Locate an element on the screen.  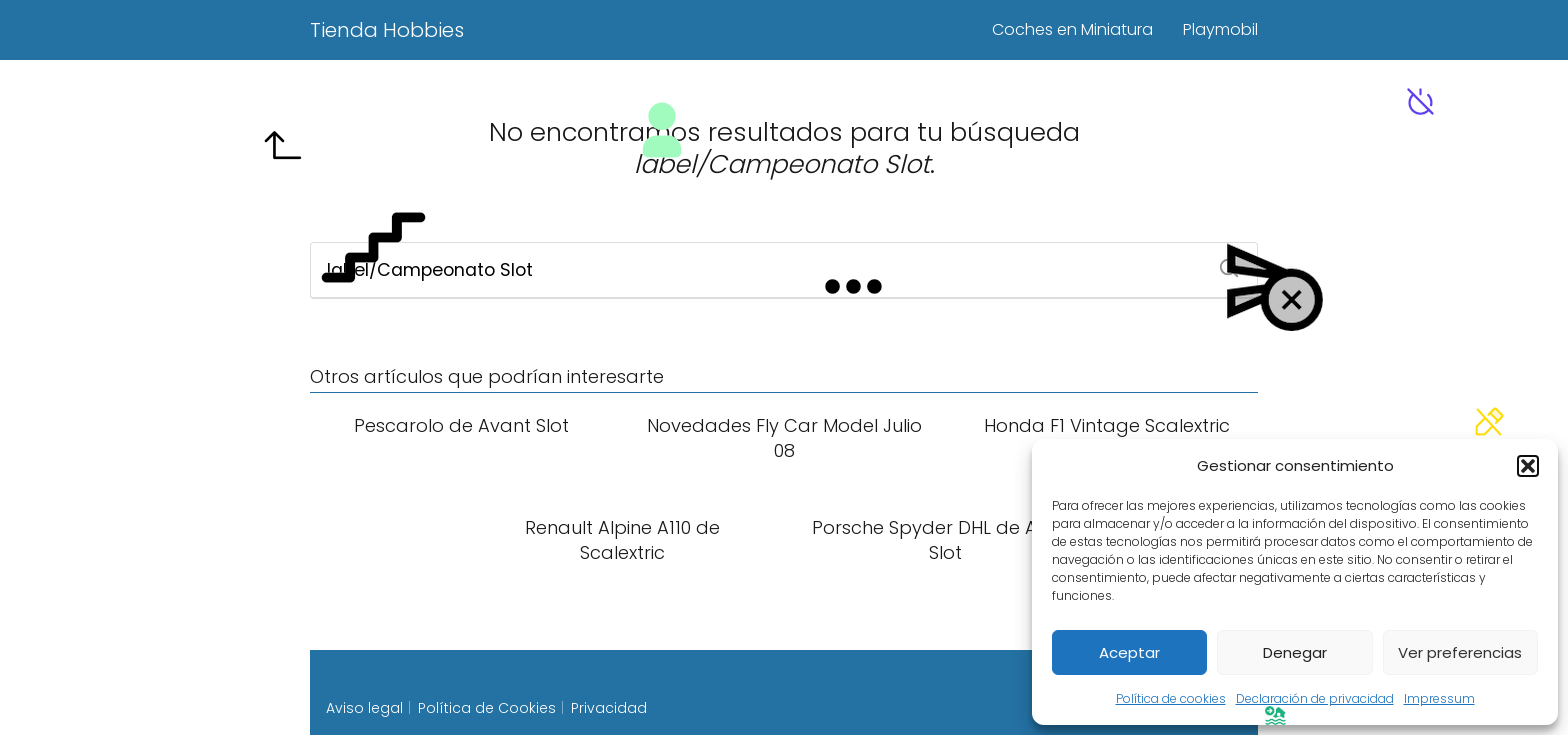
editing is disabled is located at coordinates (1489, 422).